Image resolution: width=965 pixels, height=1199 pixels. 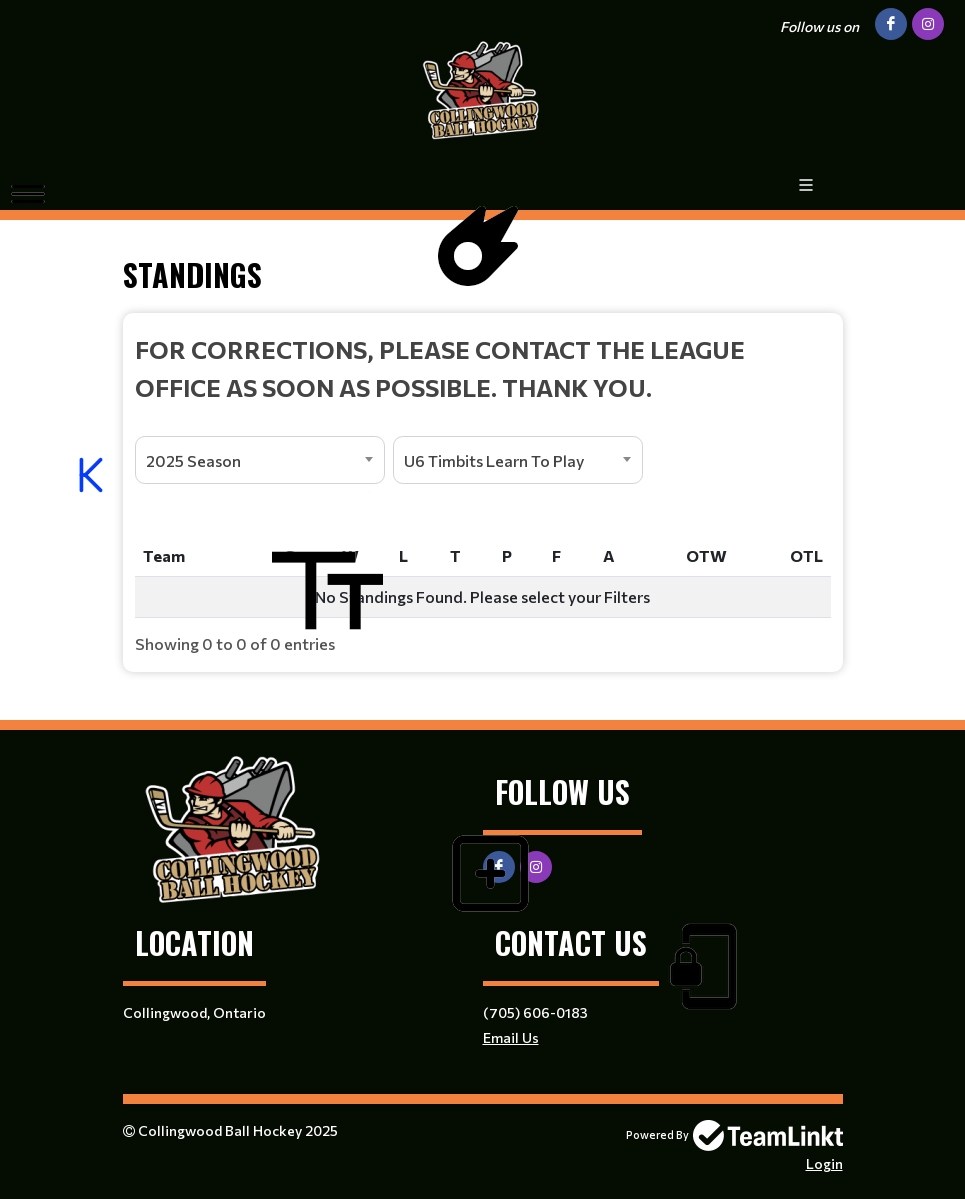 I want to click on alphabetical sorting or navigation shortcut for letter K, so click(x=91, y=475).